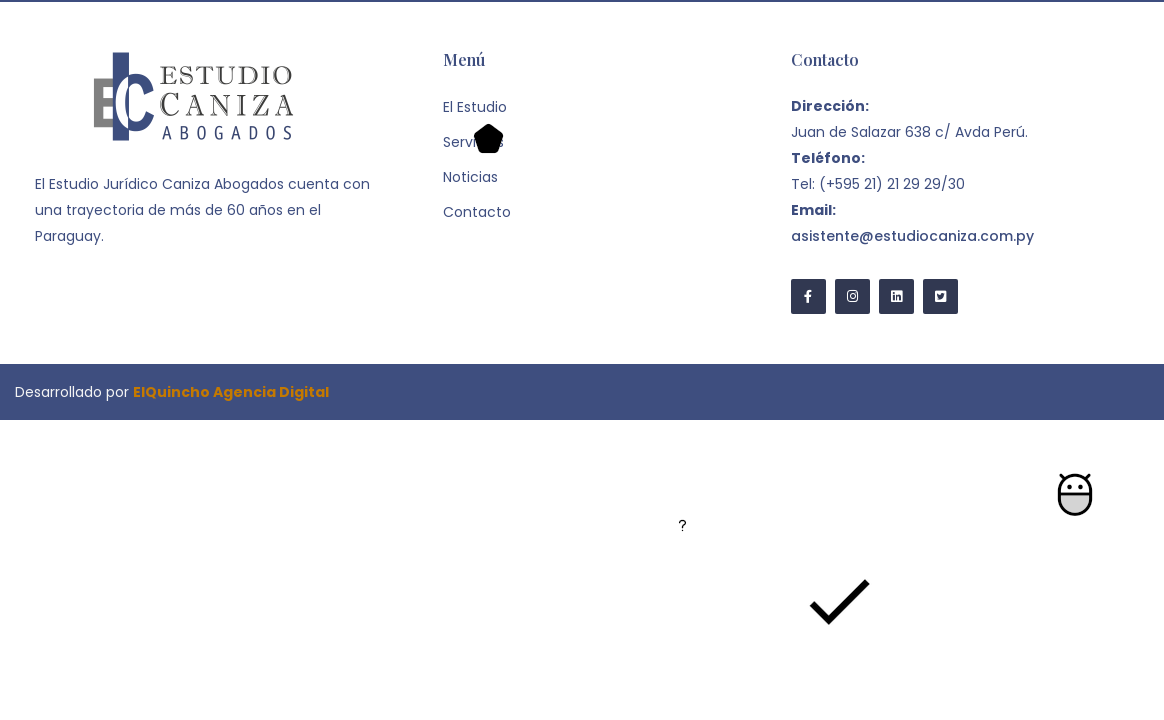 This screenshot has width=1164, height=720. What do you see at coordinates (682, 525) in the screenshot?
I see `access help or support` at bounding box center [682, 525].